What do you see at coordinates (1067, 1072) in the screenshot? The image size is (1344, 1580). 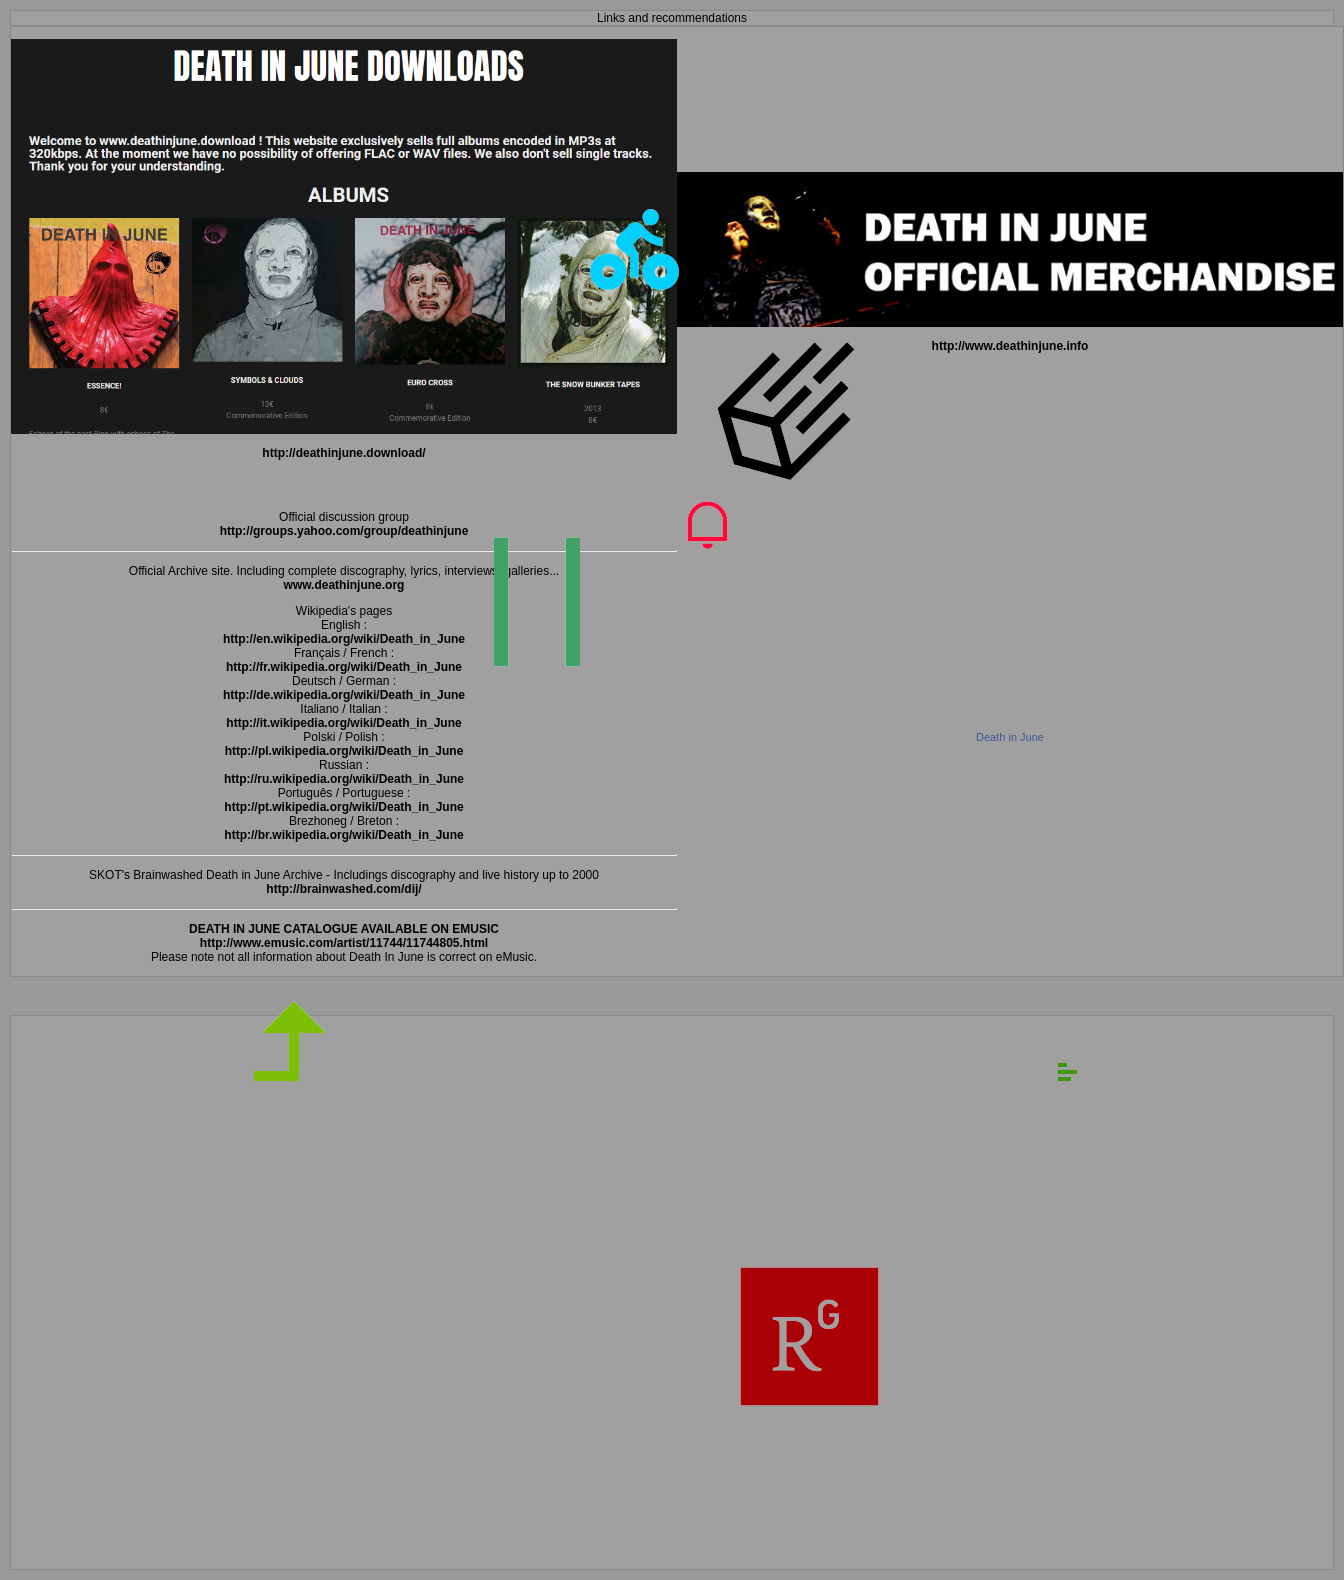 I see `view horizontal bar chart data` at bounding box center [1067, 1072].